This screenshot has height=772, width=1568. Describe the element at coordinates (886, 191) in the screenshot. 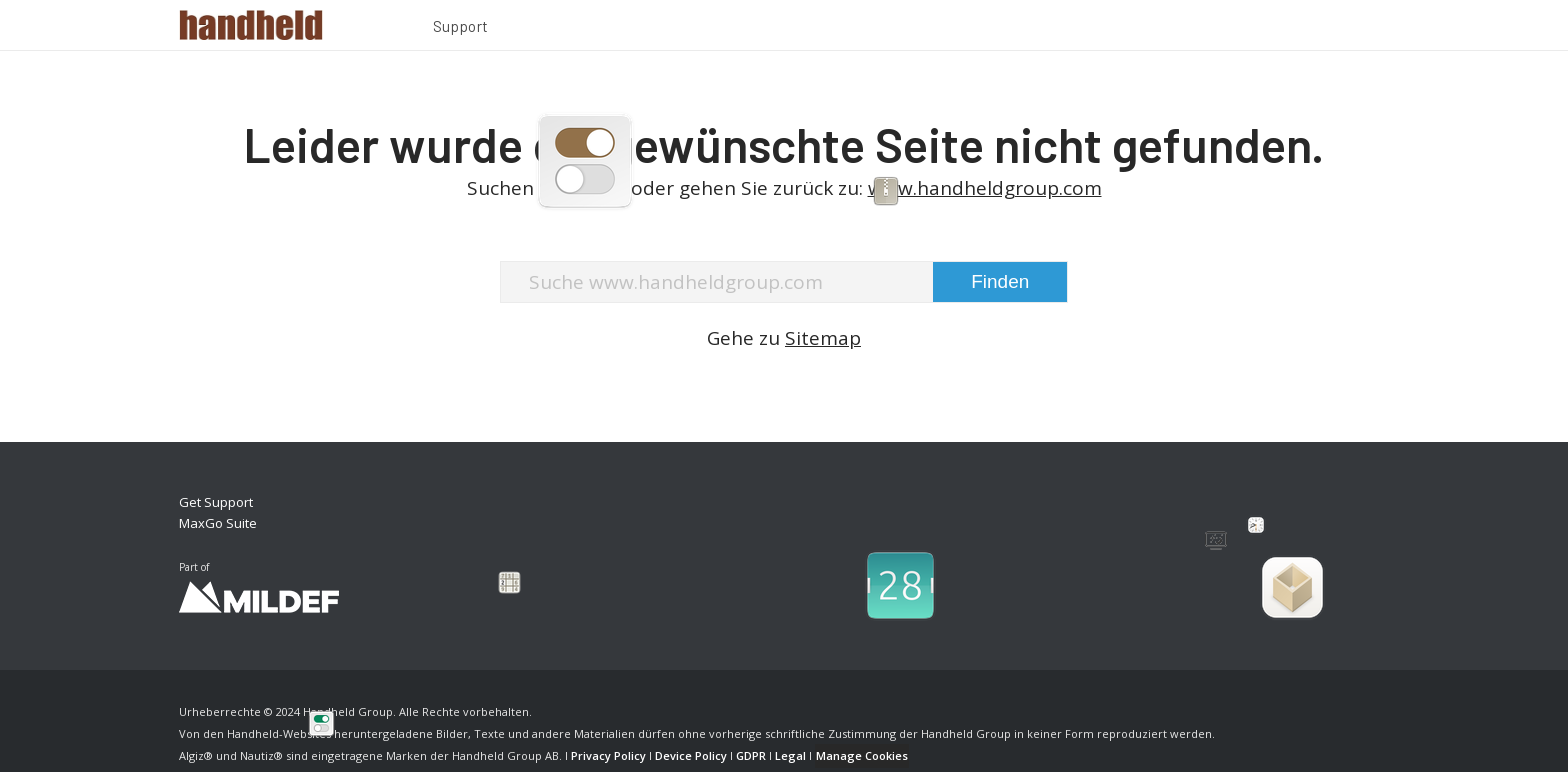

I see `open file roller archive manager` at that location.